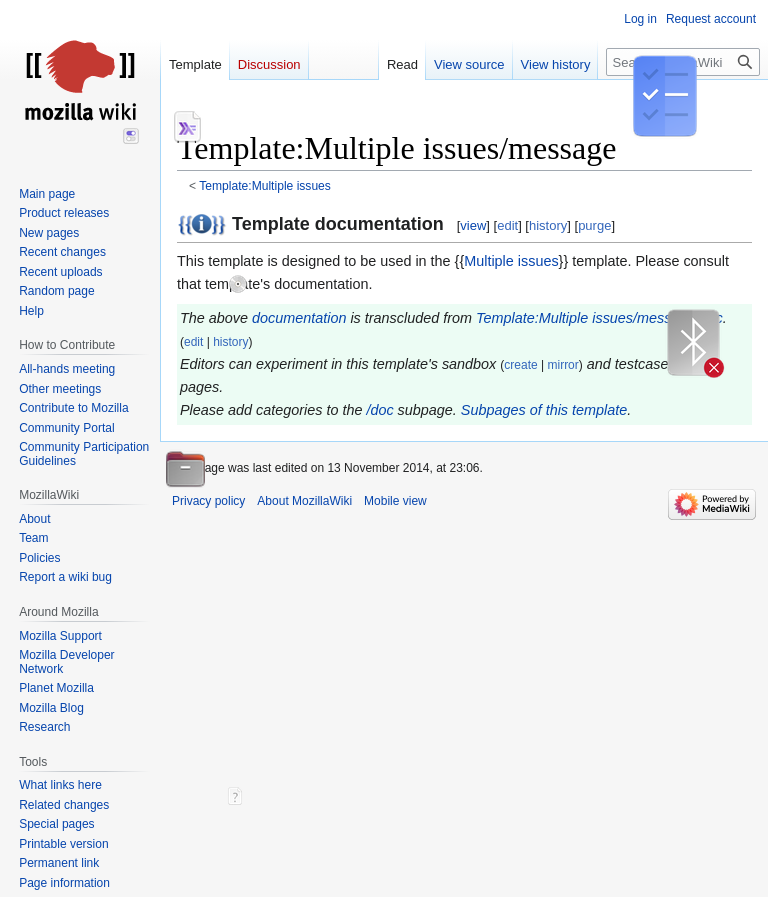 Image resolution: width=768 pixels, height=897 pixels. Describe the element at coordinates (665, 96) in the screenshot. I see `open the GNOME To Do task manager app` at that location.